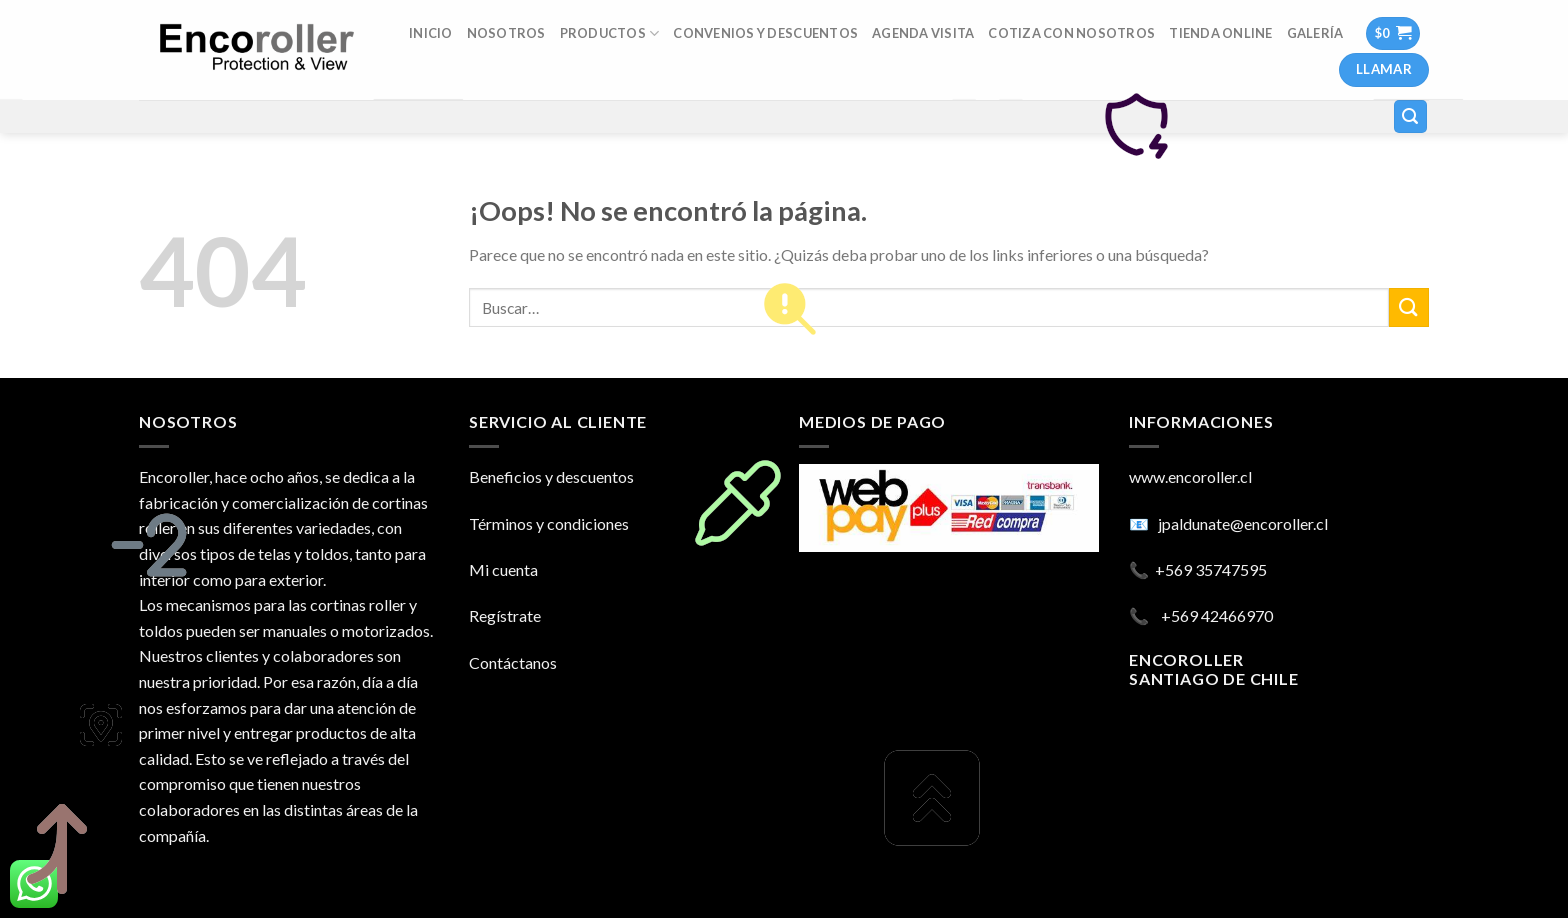 Image resolution: width=1568 pixels, height=918 pixels. I want to click on merge content or branches to the left, so click(62, 849).